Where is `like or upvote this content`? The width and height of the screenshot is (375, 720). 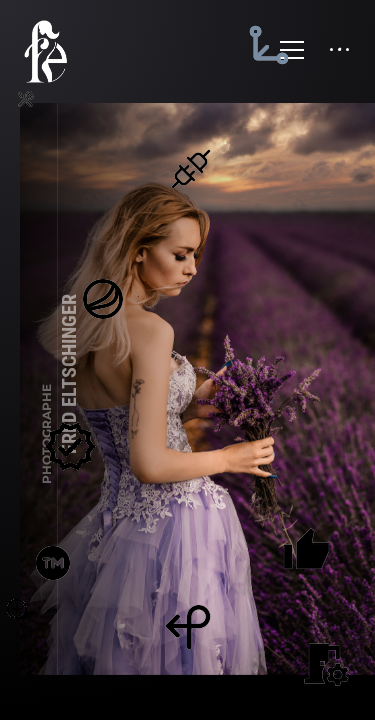
like or upvote this content is located at coordinates (306, 550).